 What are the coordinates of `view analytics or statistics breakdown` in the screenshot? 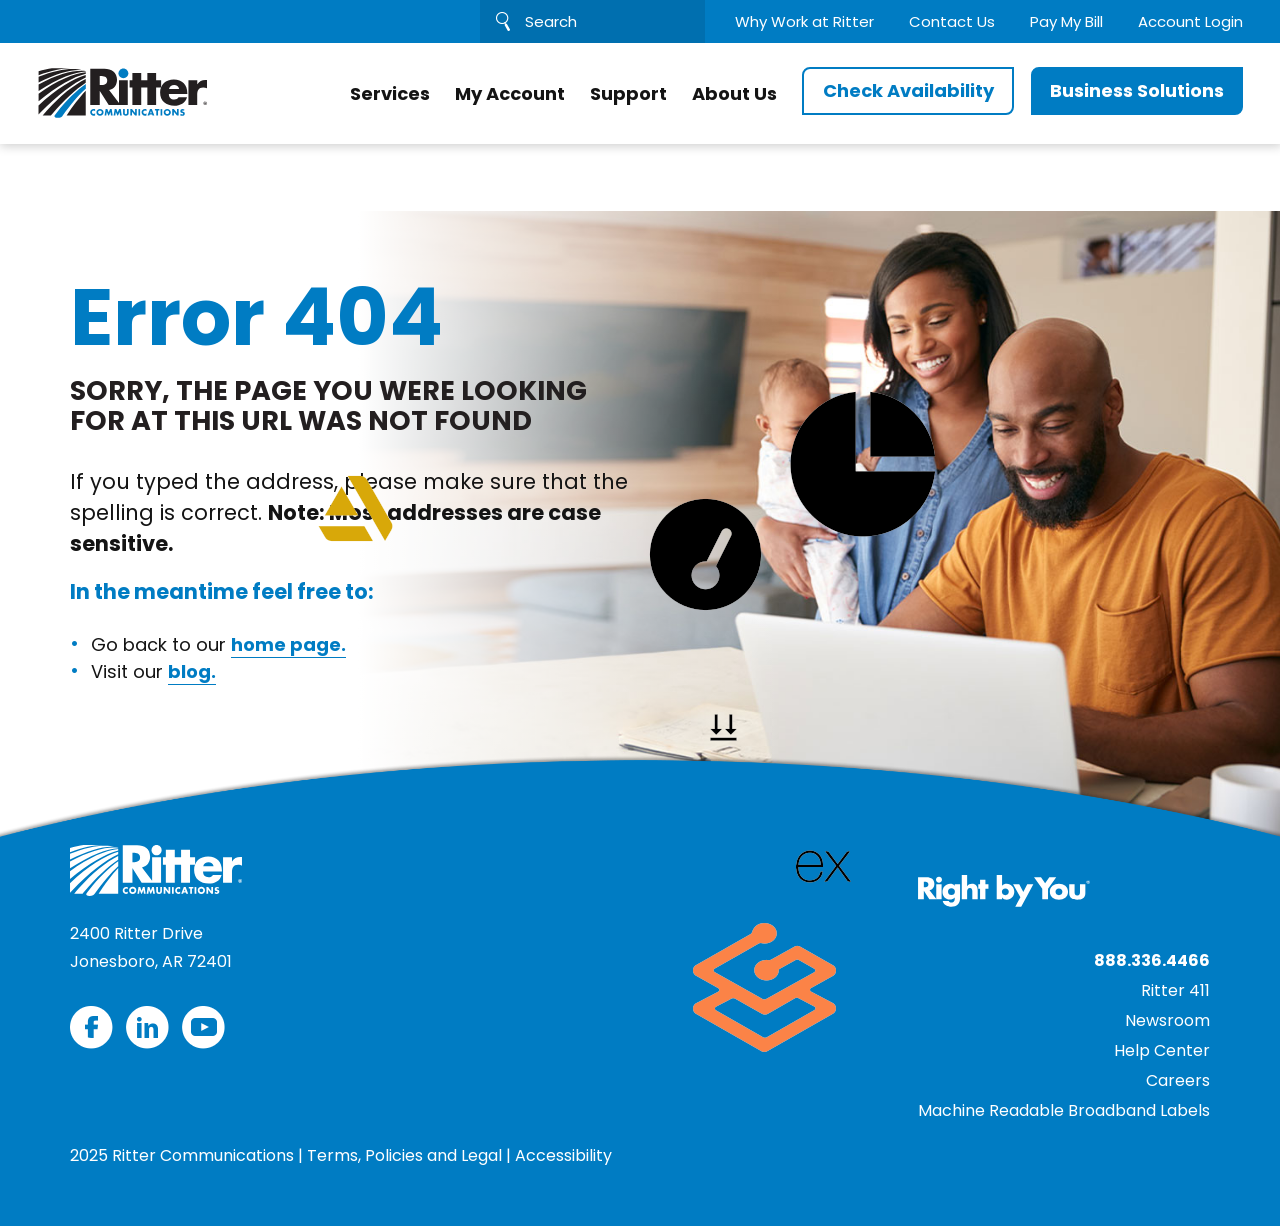 It's located at (863, 464).